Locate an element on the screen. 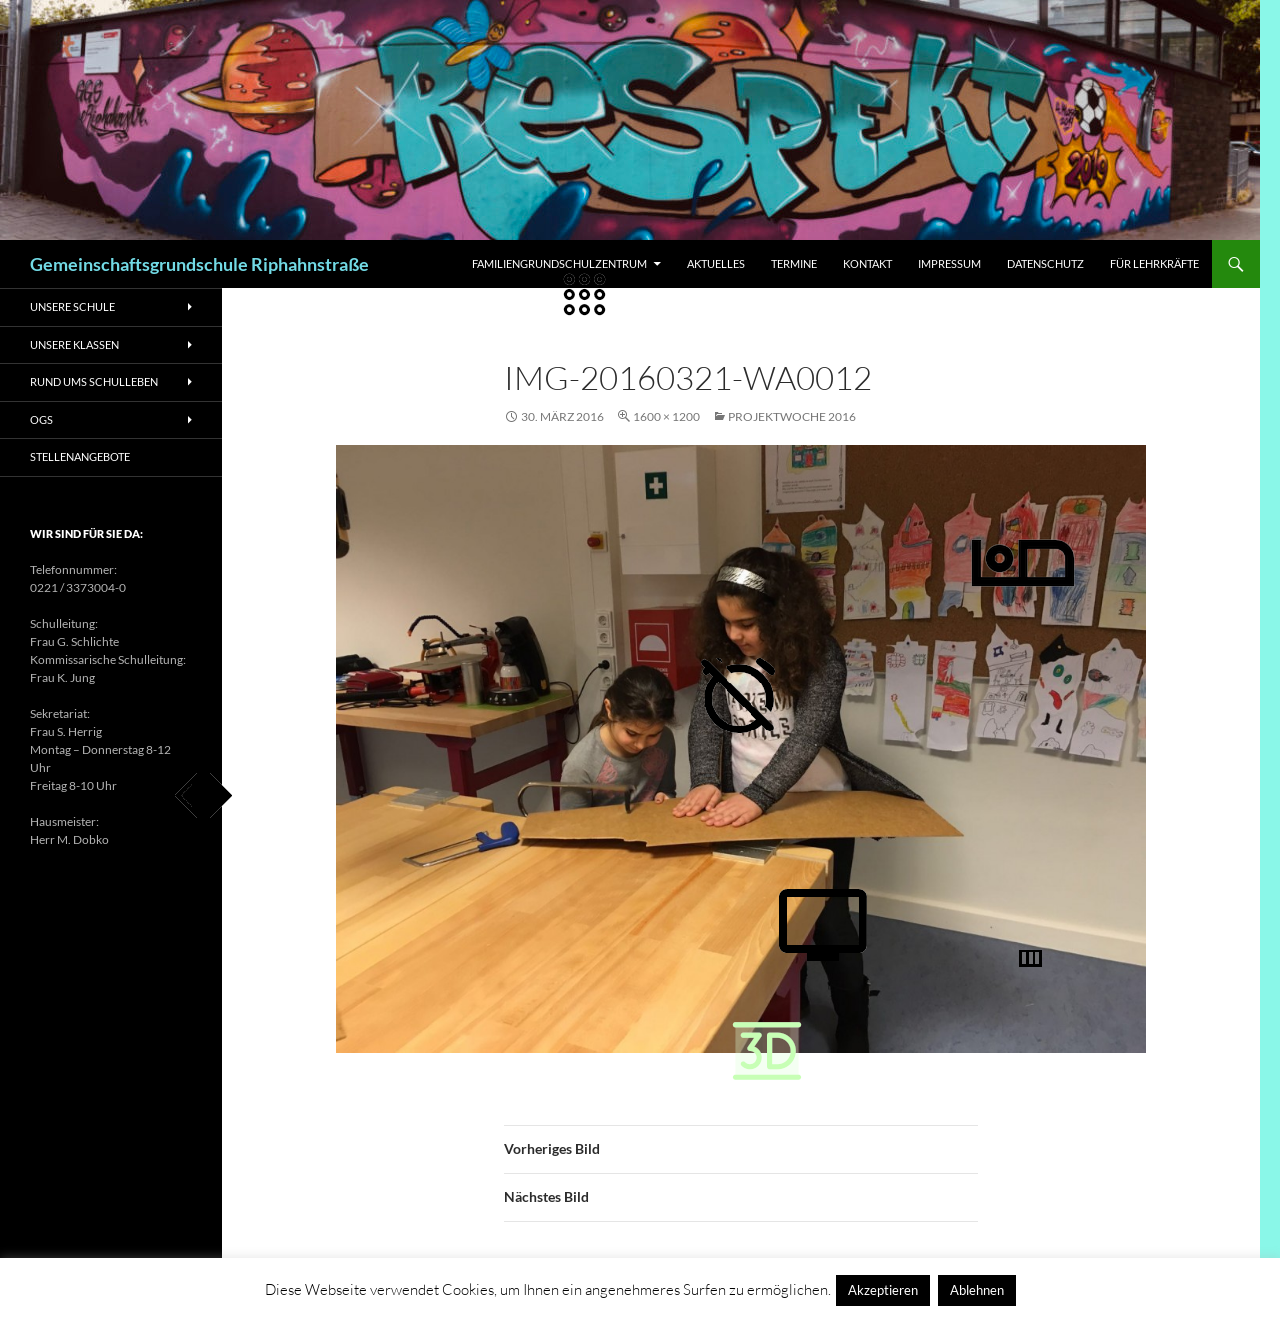 The image size is (1280, 1318). open the app drawer or menu is located at coordinates (584, 294).